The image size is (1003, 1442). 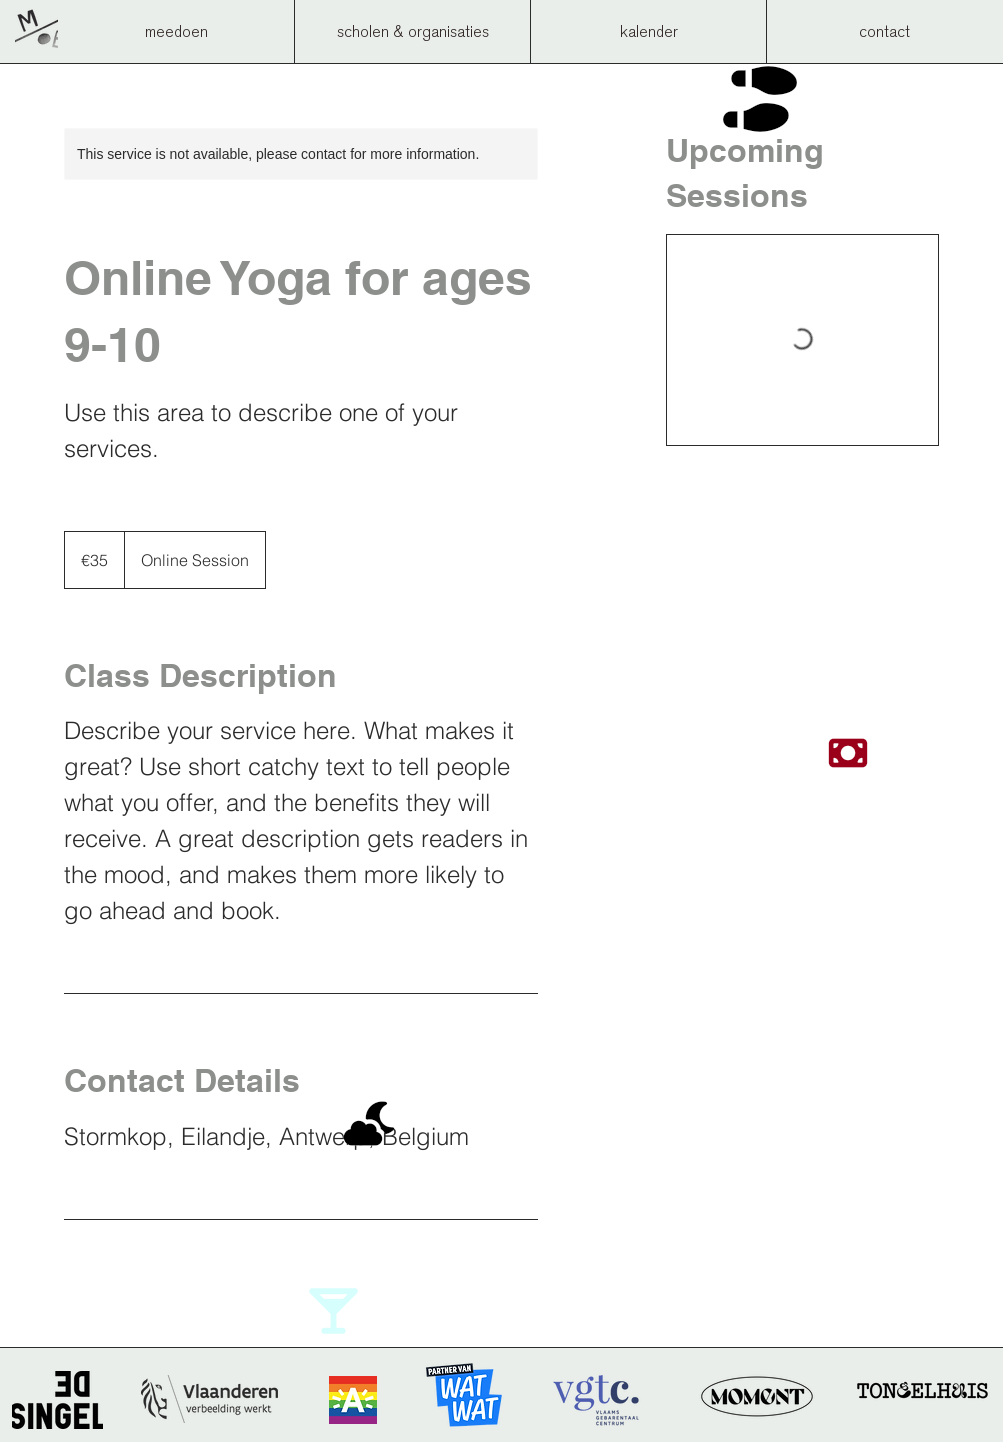 What do you see at coordinates (848, 753) in the screenshot?
I see `view payment or billing information` at bounding box center [848, 753].